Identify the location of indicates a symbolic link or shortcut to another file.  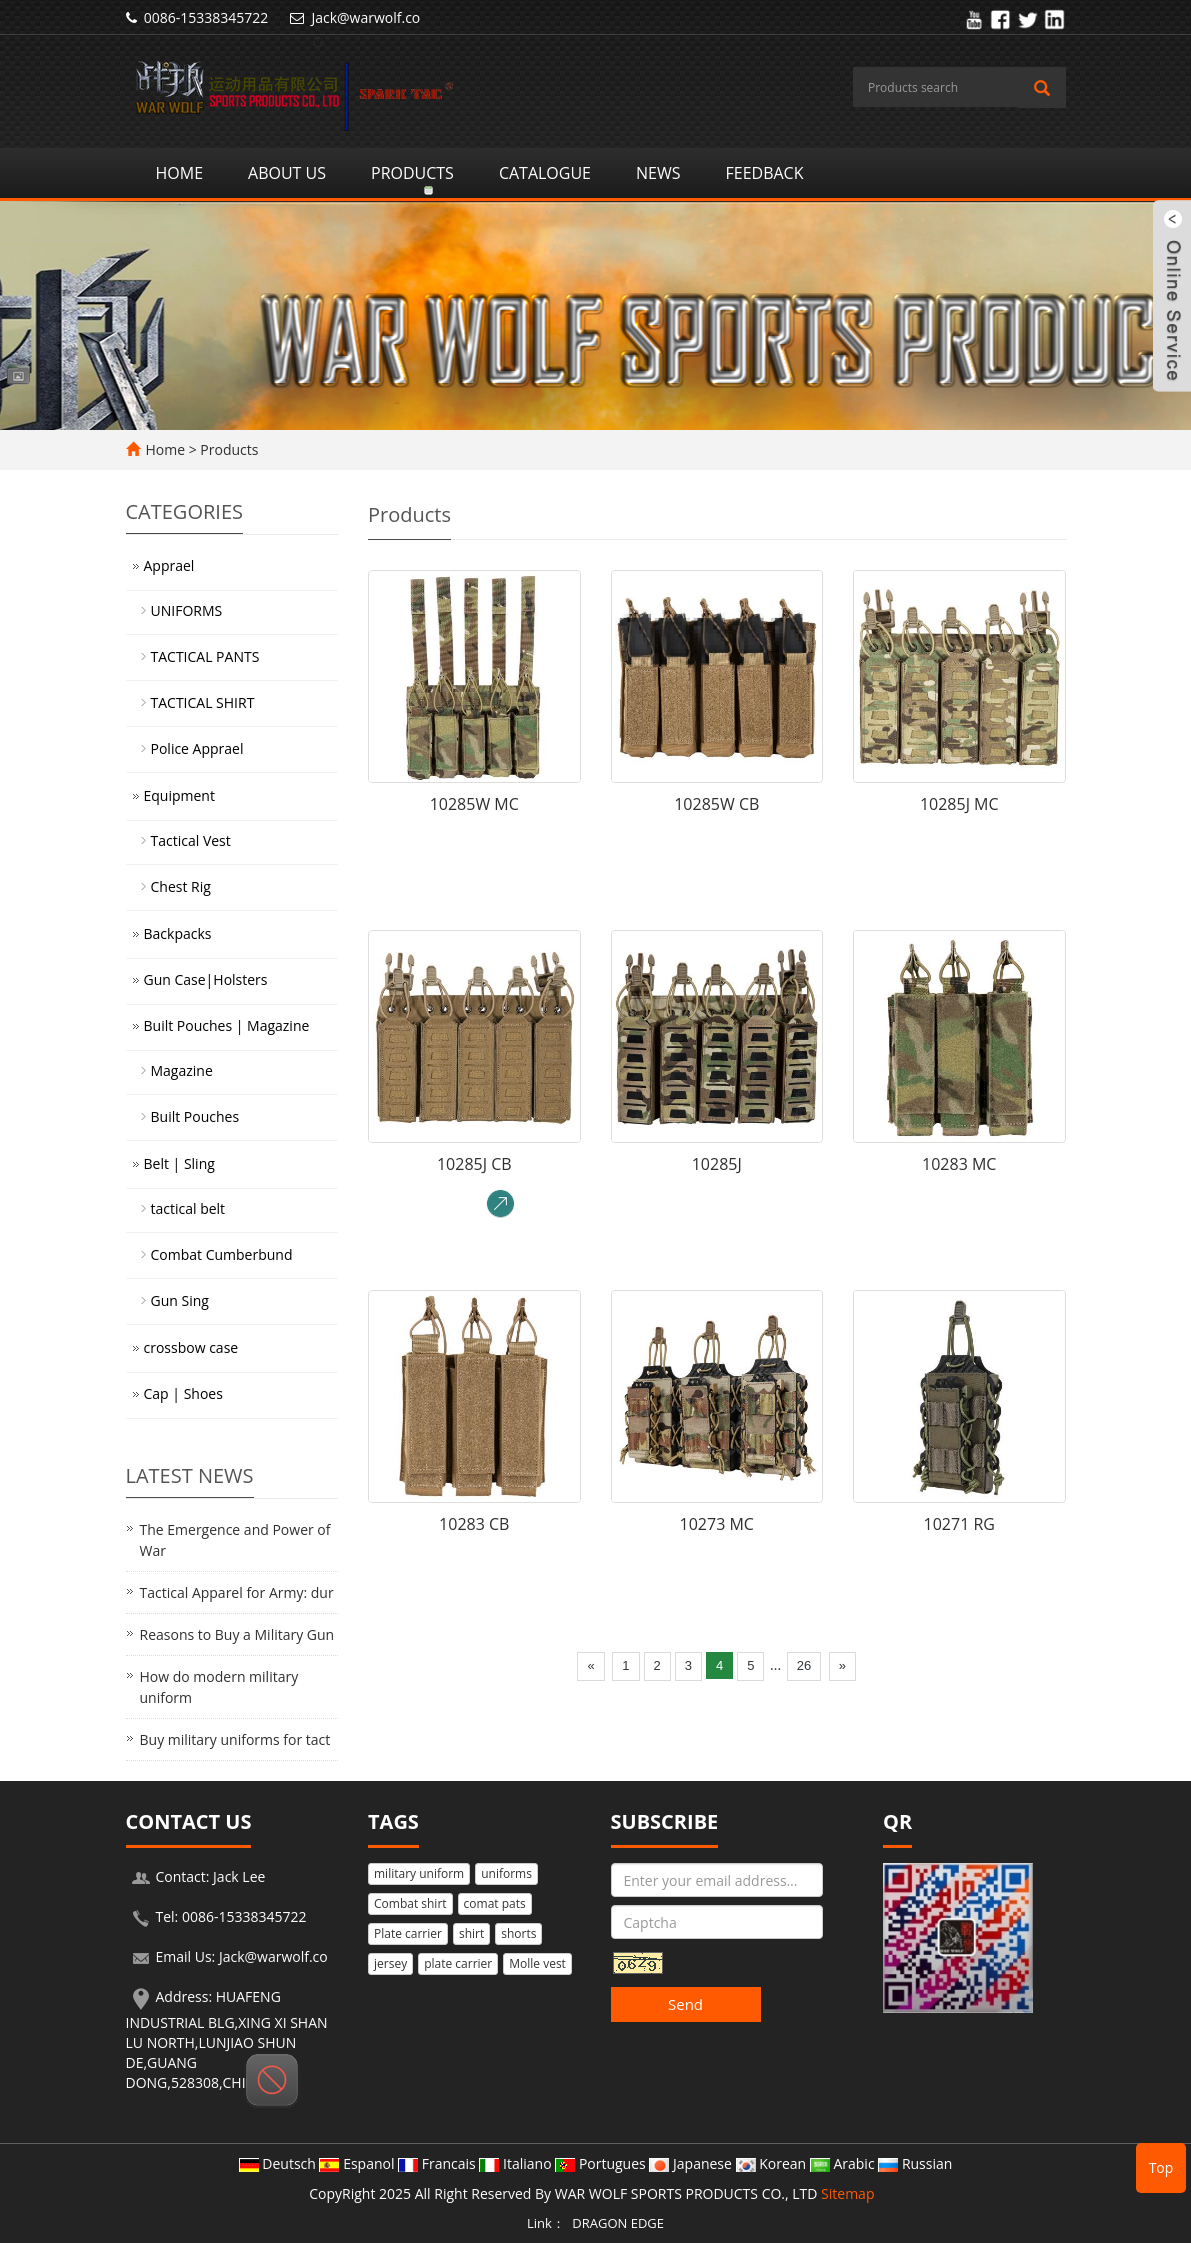
(500, 1203).